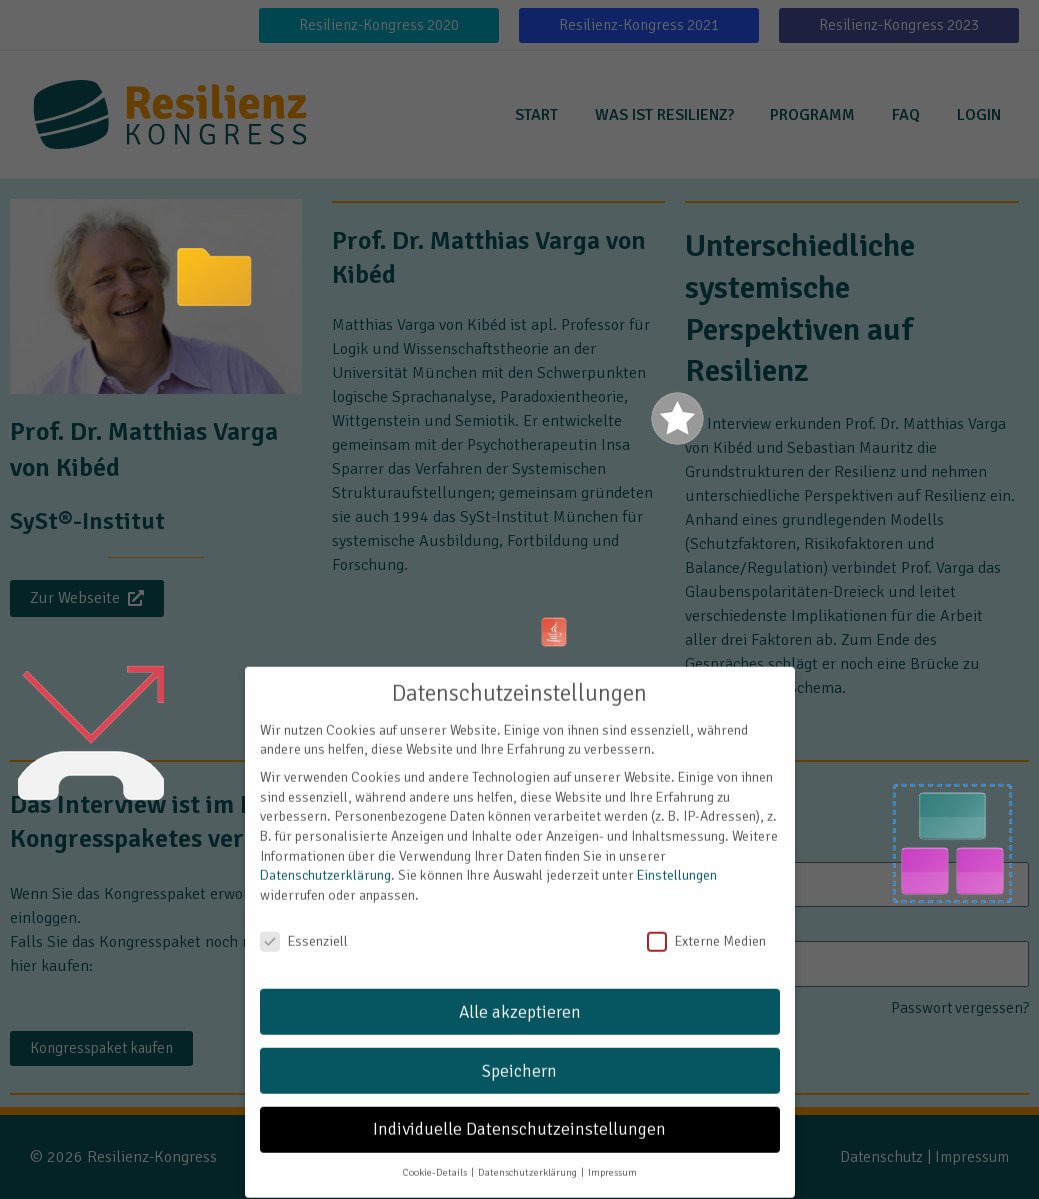 The image size is (1039, 1199). I want to click on open liveback folder, so click(214, 279).